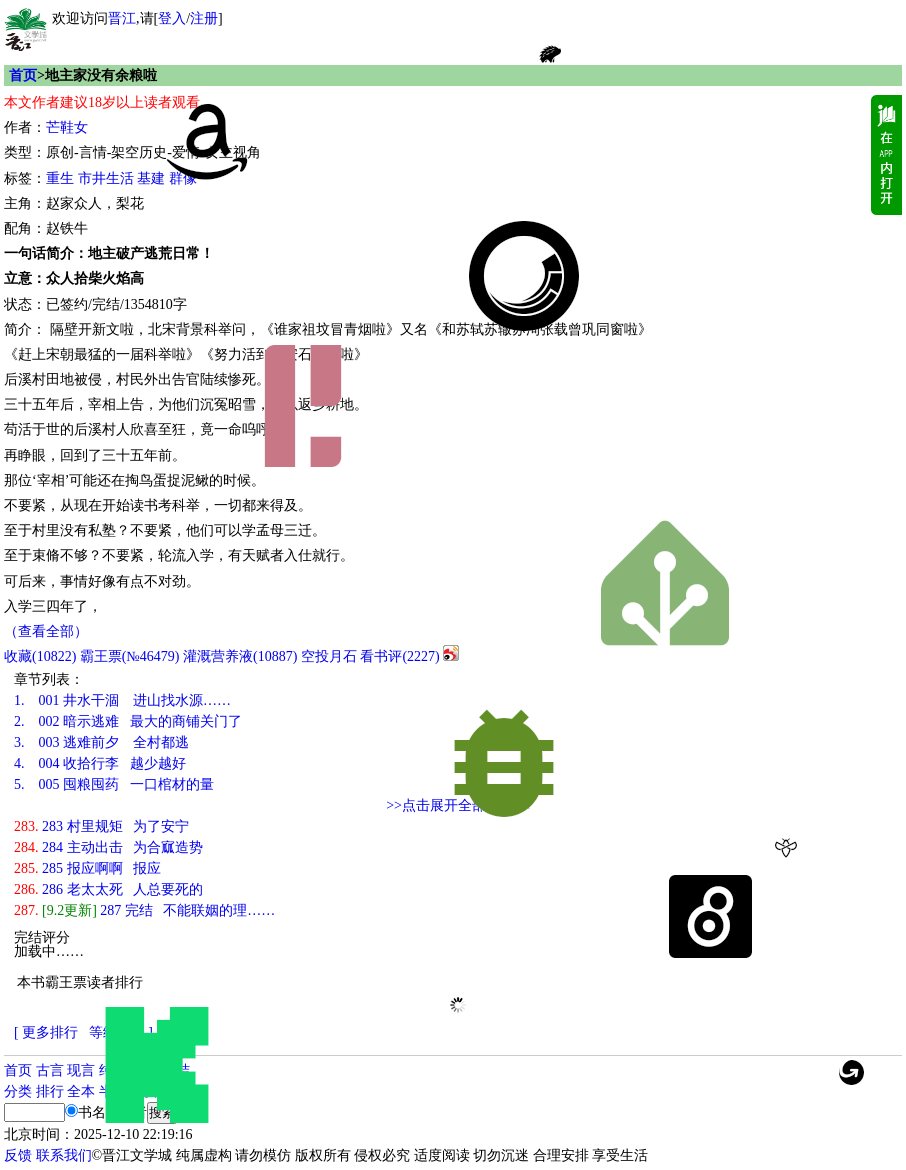 Image resolution: width=906 pixels, height=1170 pixels. I want to click on open the Amazon app, so click(206, 138).